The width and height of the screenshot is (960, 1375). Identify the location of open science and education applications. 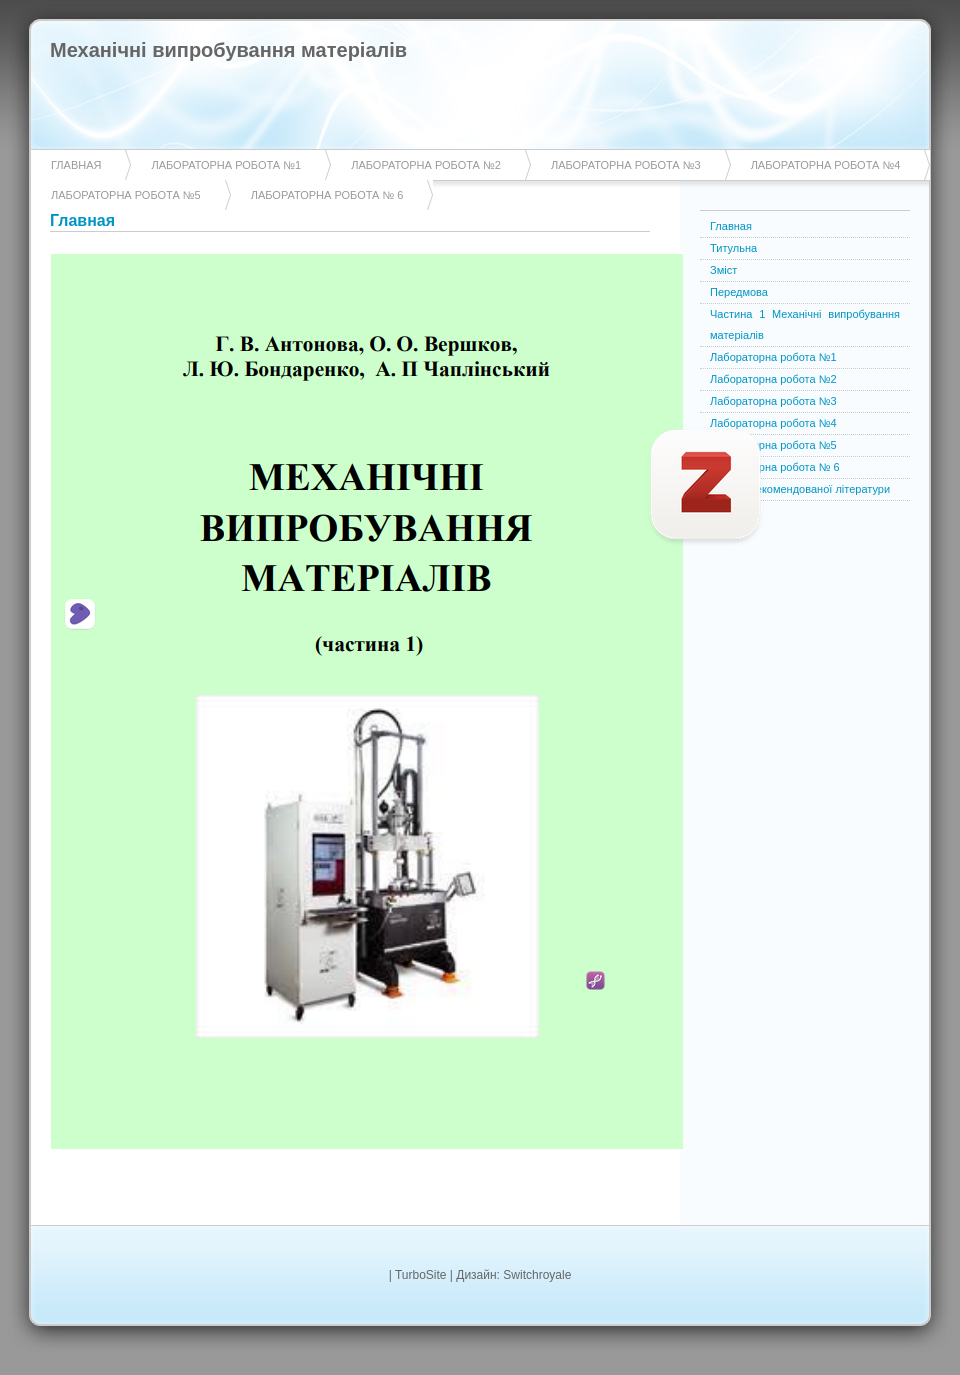
(595, 980).